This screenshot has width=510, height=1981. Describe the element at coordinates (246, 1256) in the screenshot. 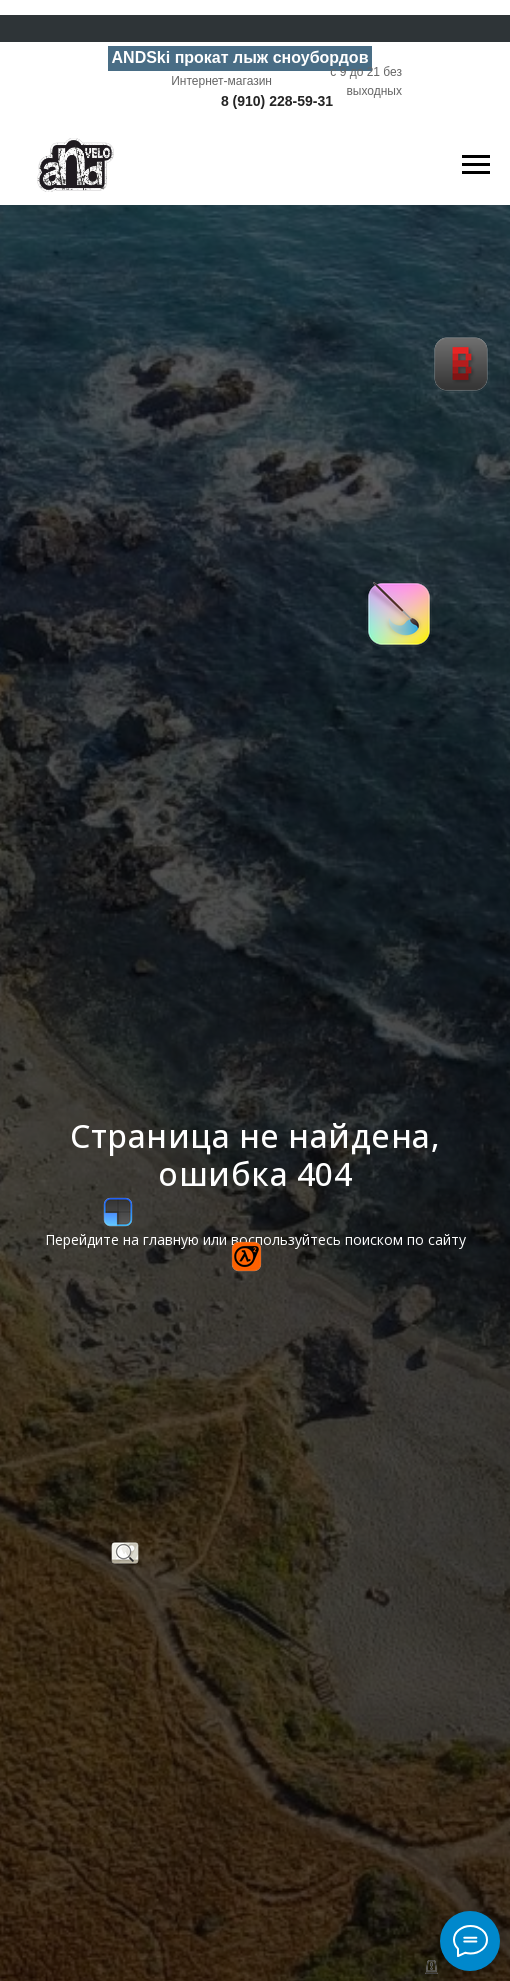

I see `launch half-life 2 game` at that location.